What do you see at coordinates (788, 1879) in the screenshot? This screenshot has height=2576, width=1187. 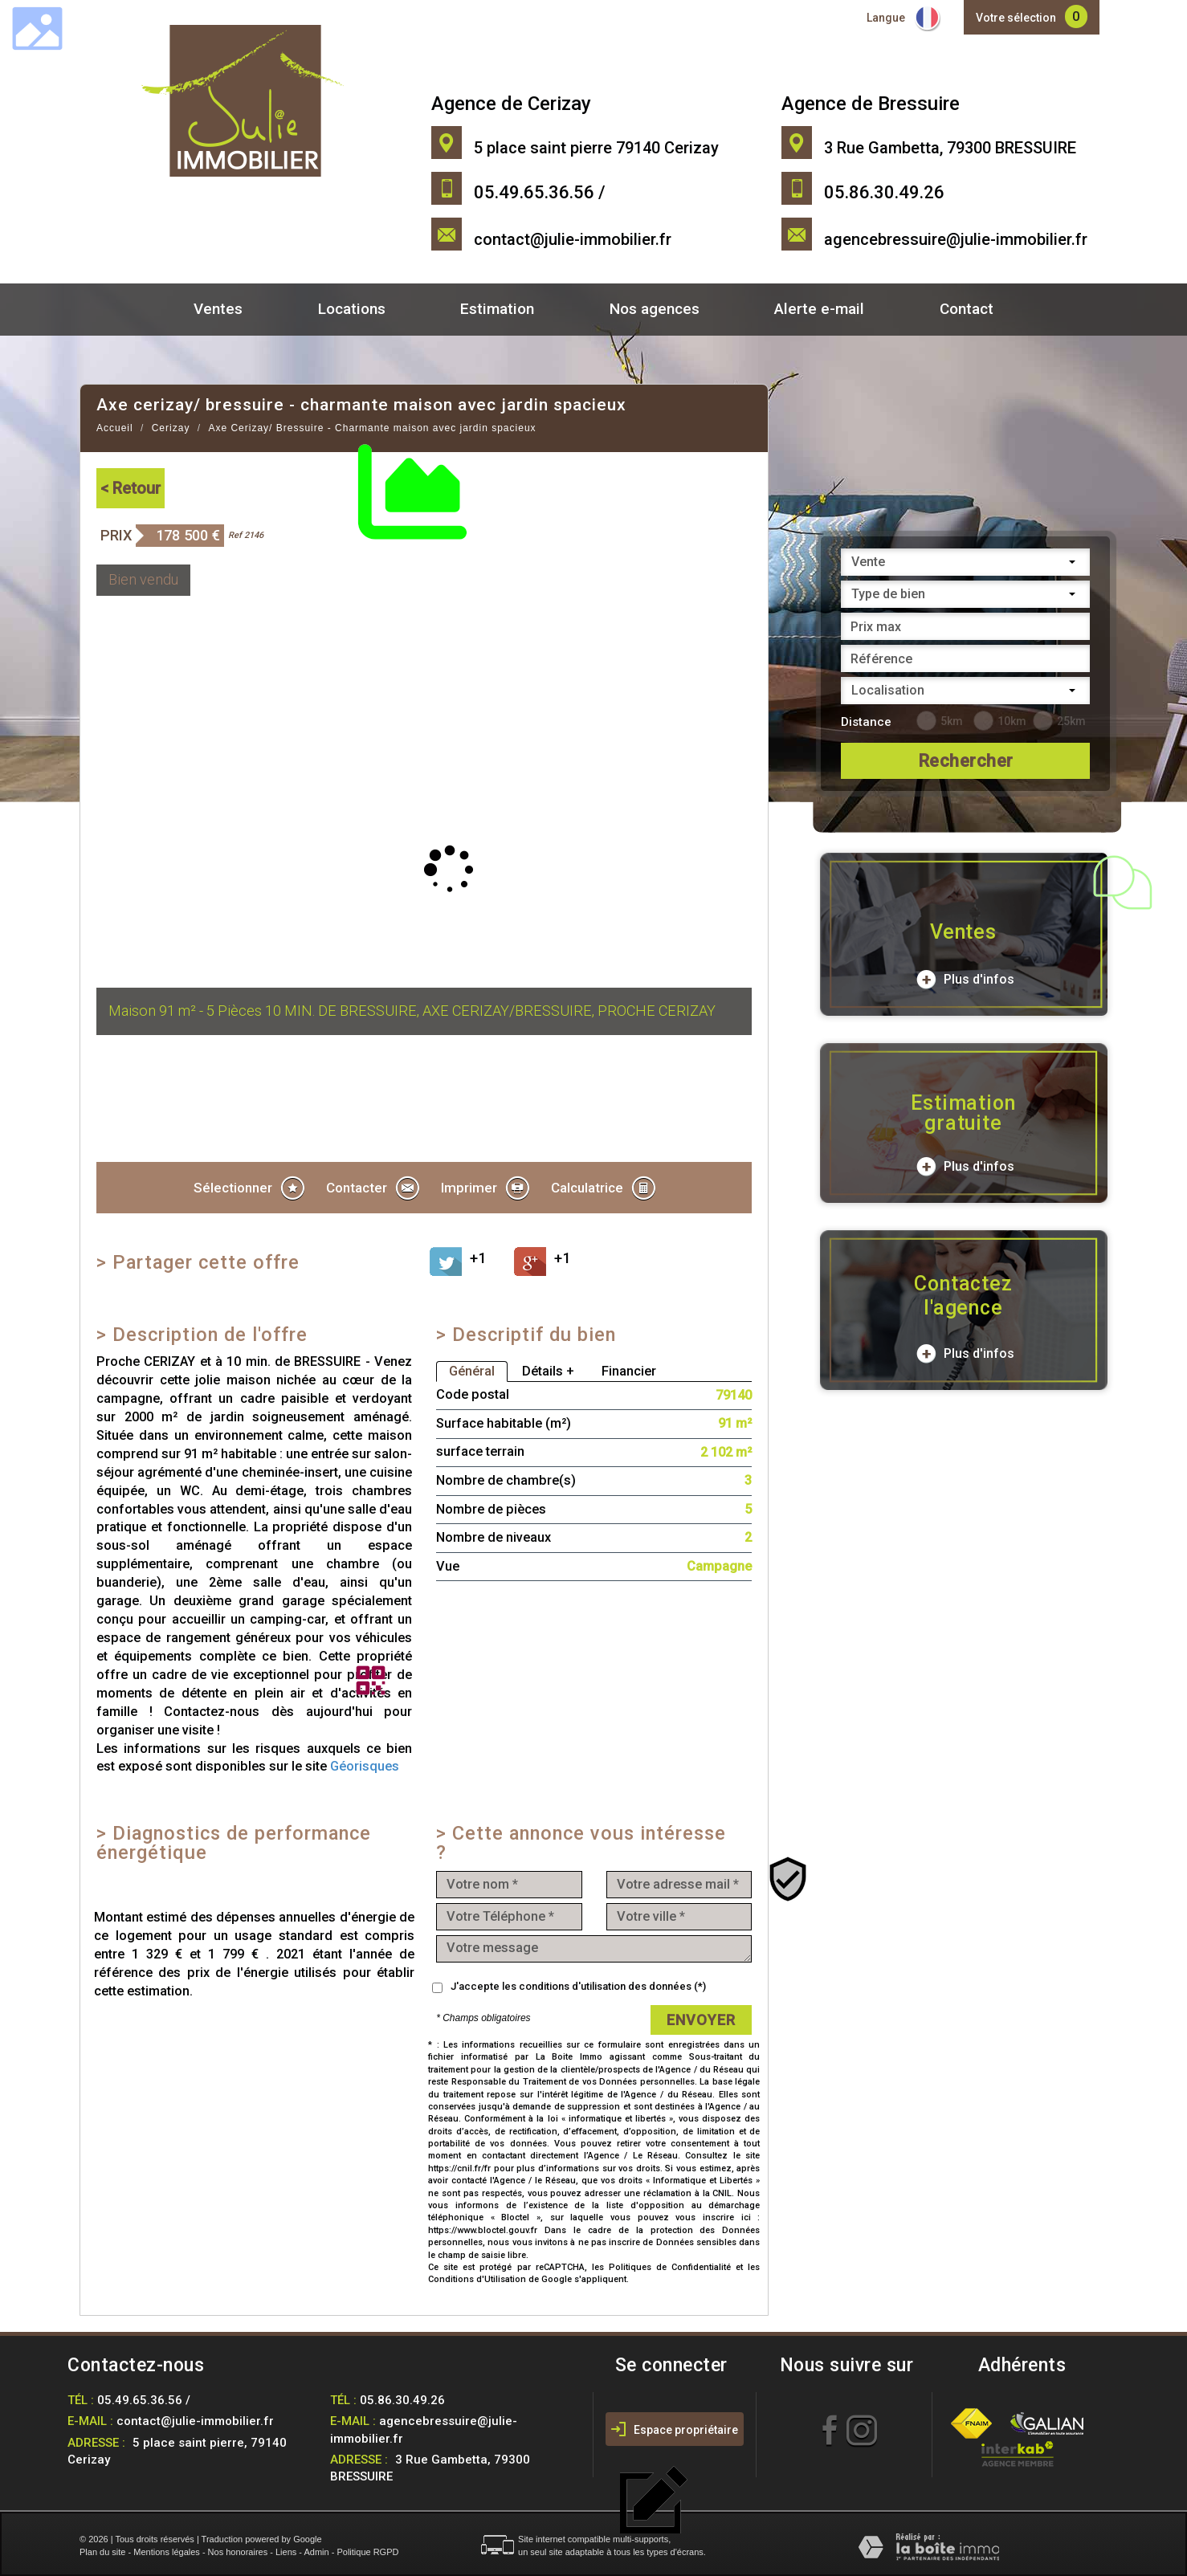 I see `indicates a verified or trusted user account` at bounding box center [788, 1879].